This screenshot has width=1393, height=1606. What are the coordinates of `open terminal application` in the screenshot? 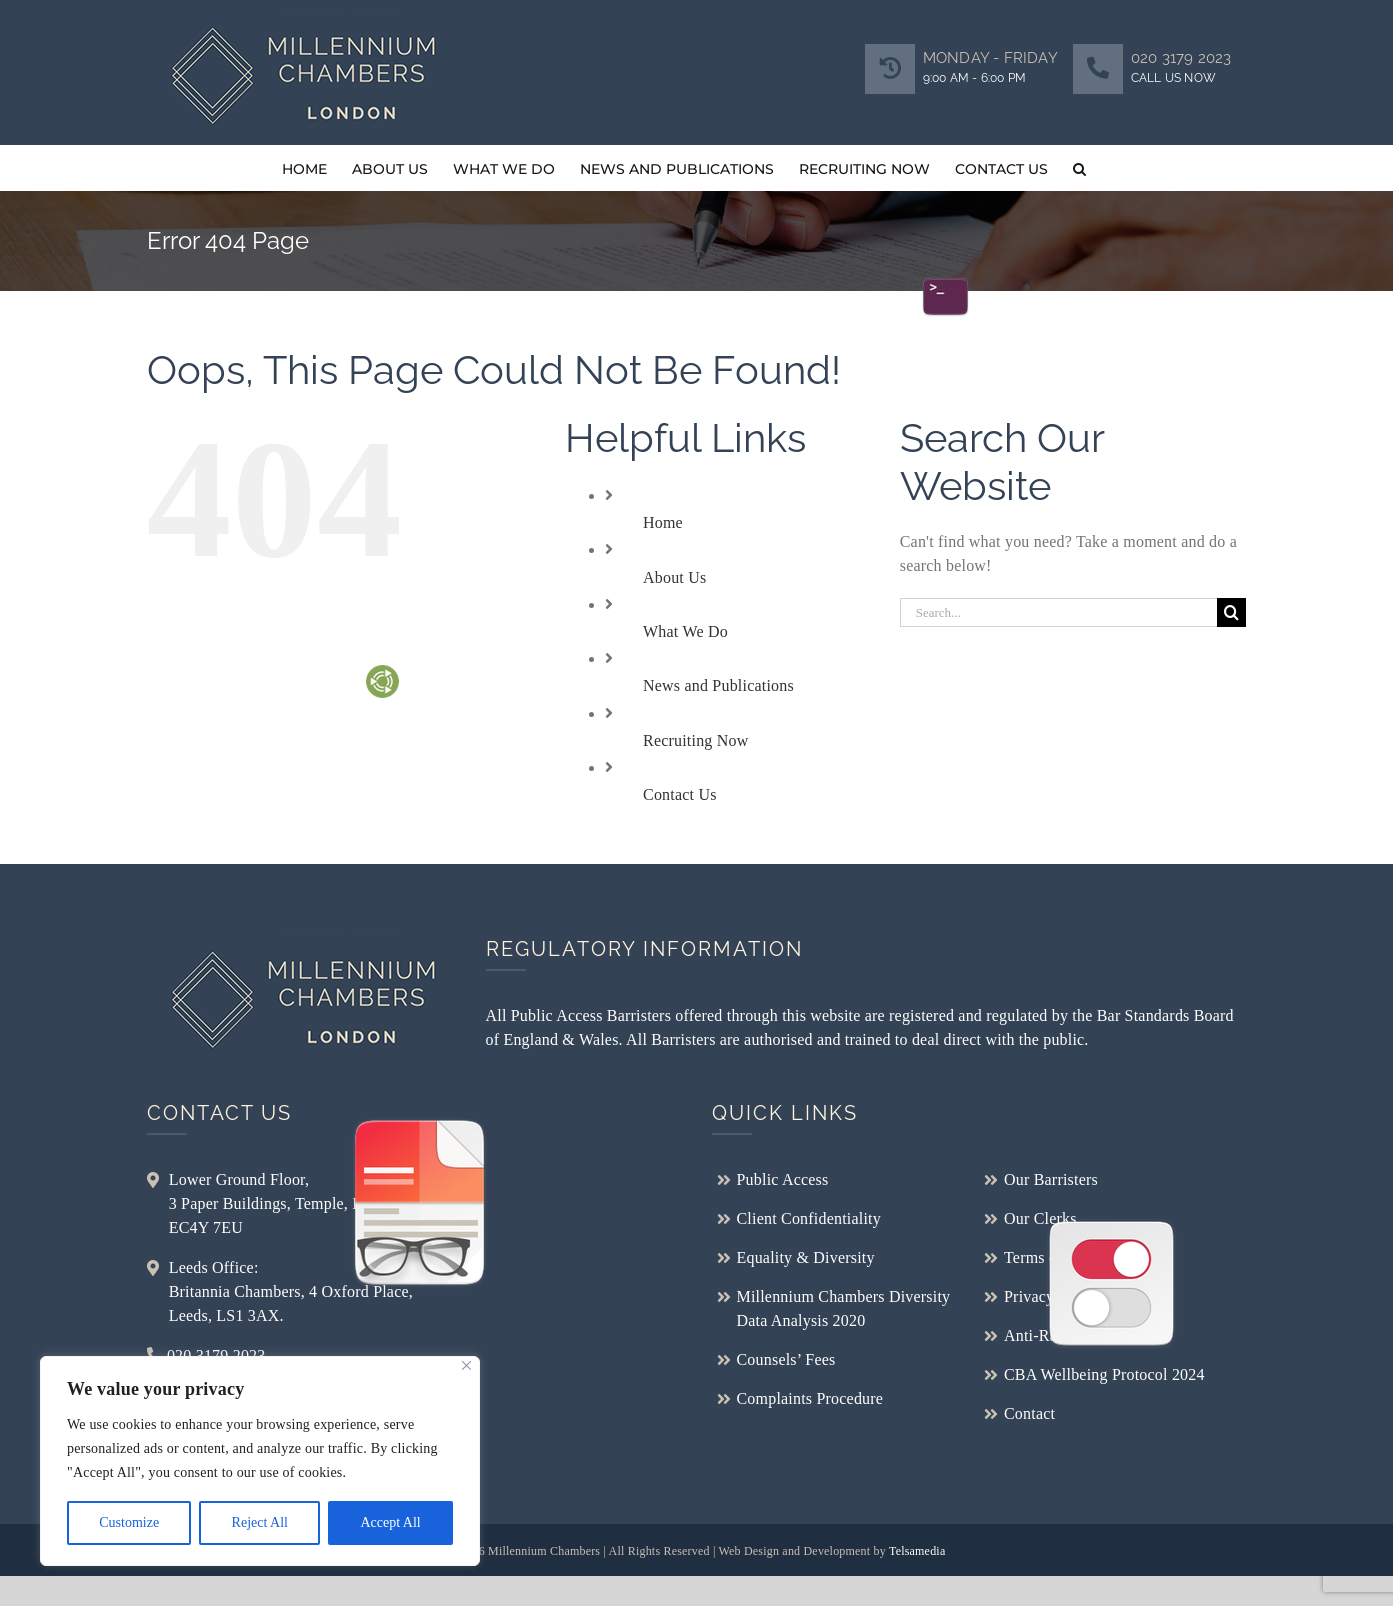 It's located at (945, 296).